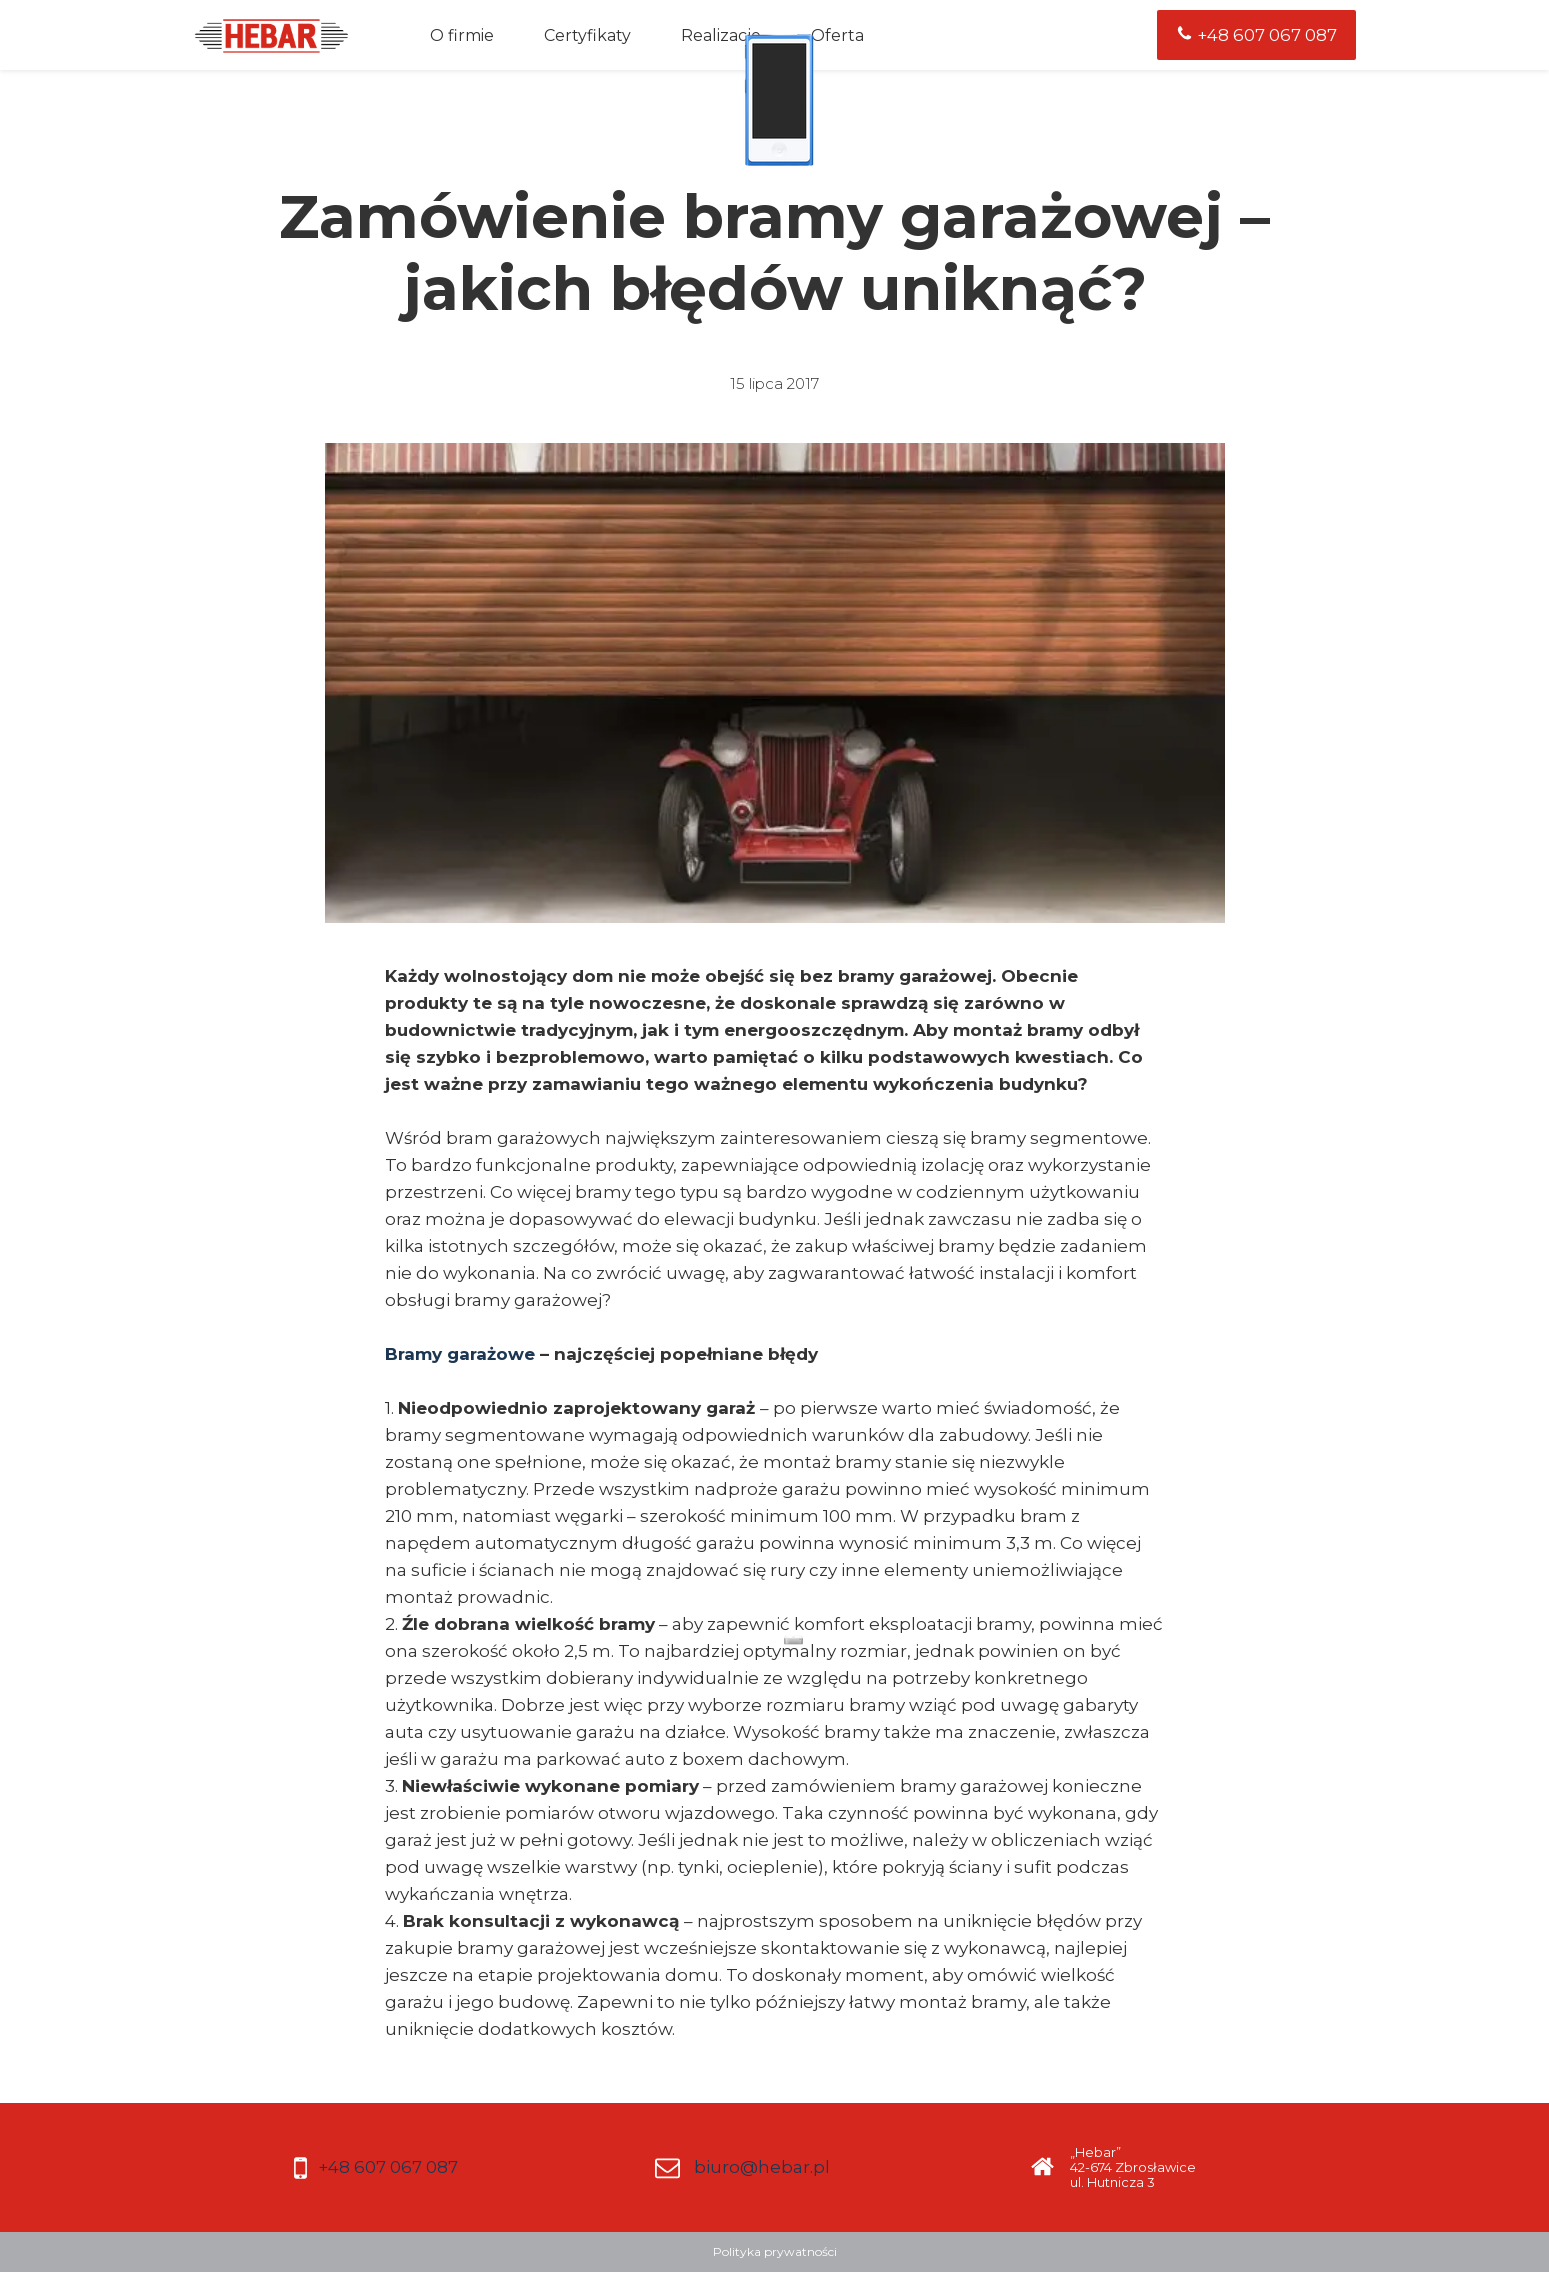 The width and height of the screenshot is (1549, 2272). I want to click on mac mini server device, so click(793, 1638).